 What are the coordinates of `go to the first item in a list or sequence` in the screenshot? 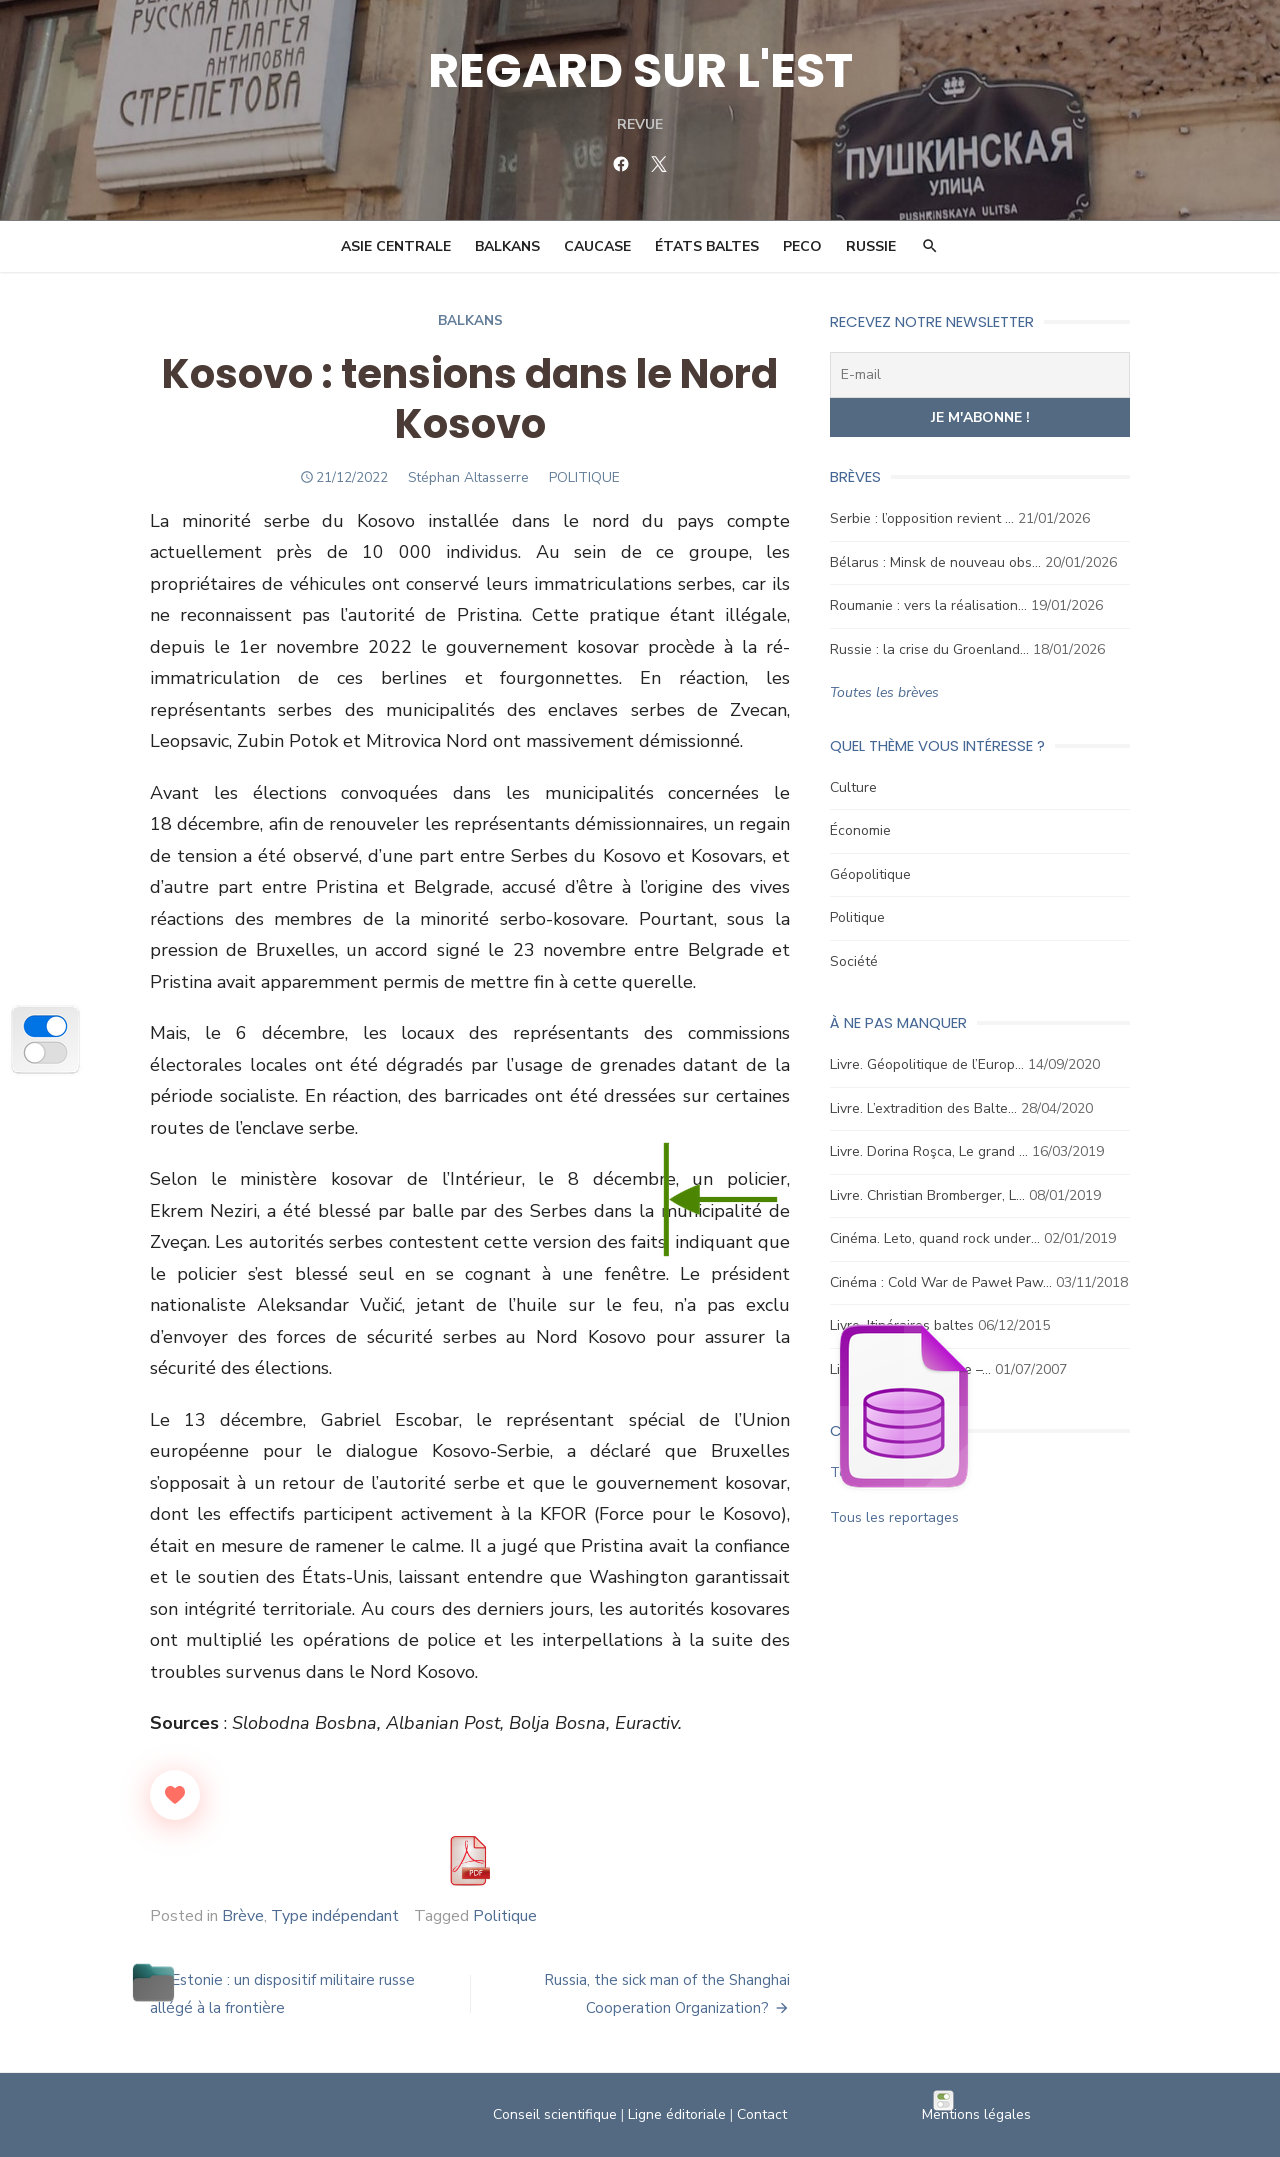 It's located at (720, 1199).